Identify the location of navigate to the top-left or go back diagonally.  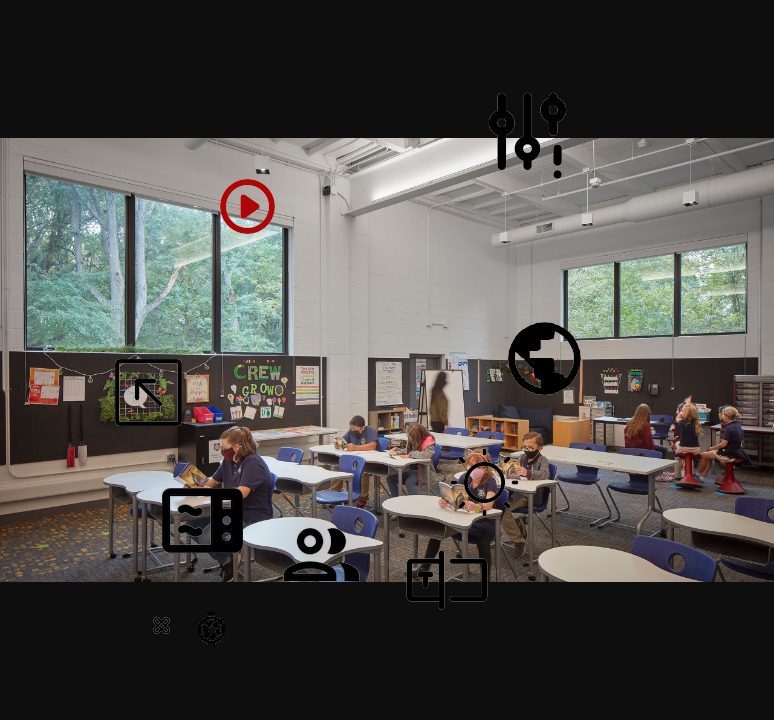
(148, 392).